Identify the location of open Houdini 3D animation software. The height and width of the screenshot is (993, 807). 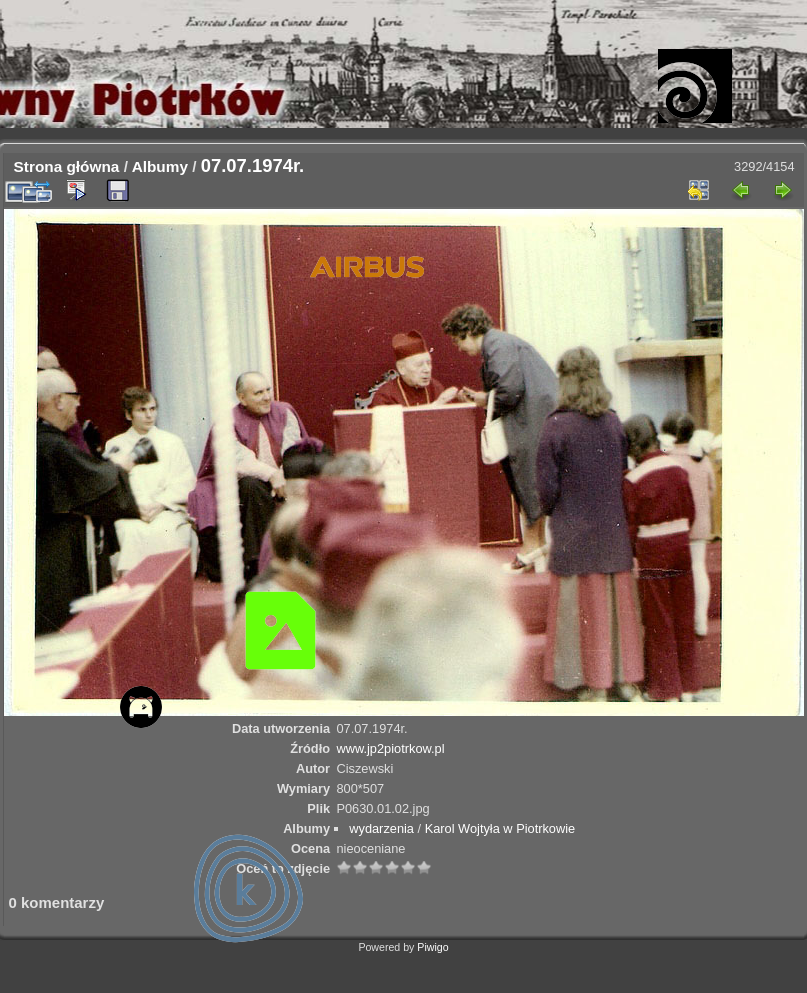
(695, 86).